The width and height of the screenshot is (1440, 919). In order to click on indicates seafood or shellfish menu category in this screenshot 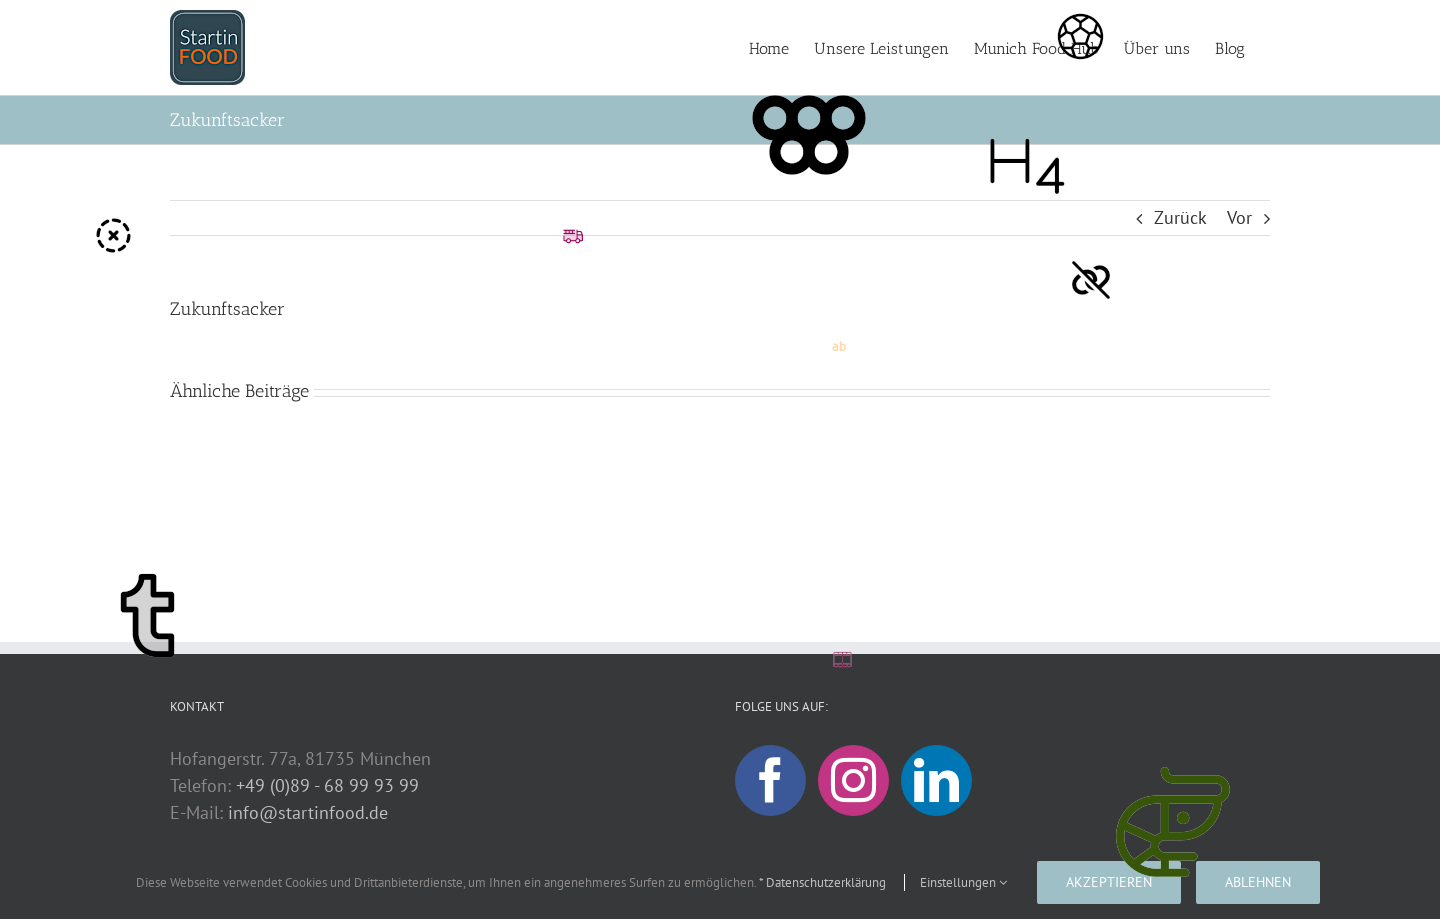, I will do `click(1173, 824)`.